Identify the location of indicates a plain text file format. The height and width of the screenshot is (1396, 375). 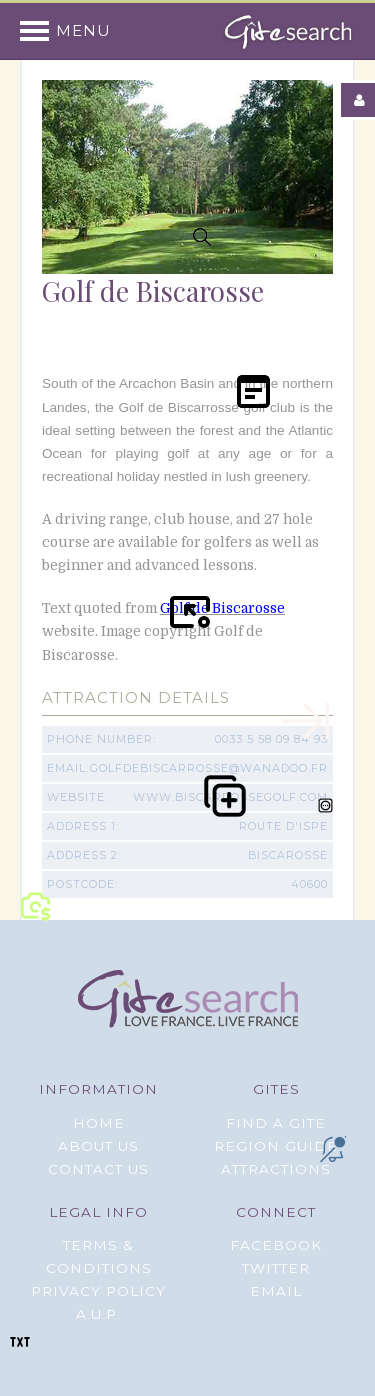
(20, 1342).